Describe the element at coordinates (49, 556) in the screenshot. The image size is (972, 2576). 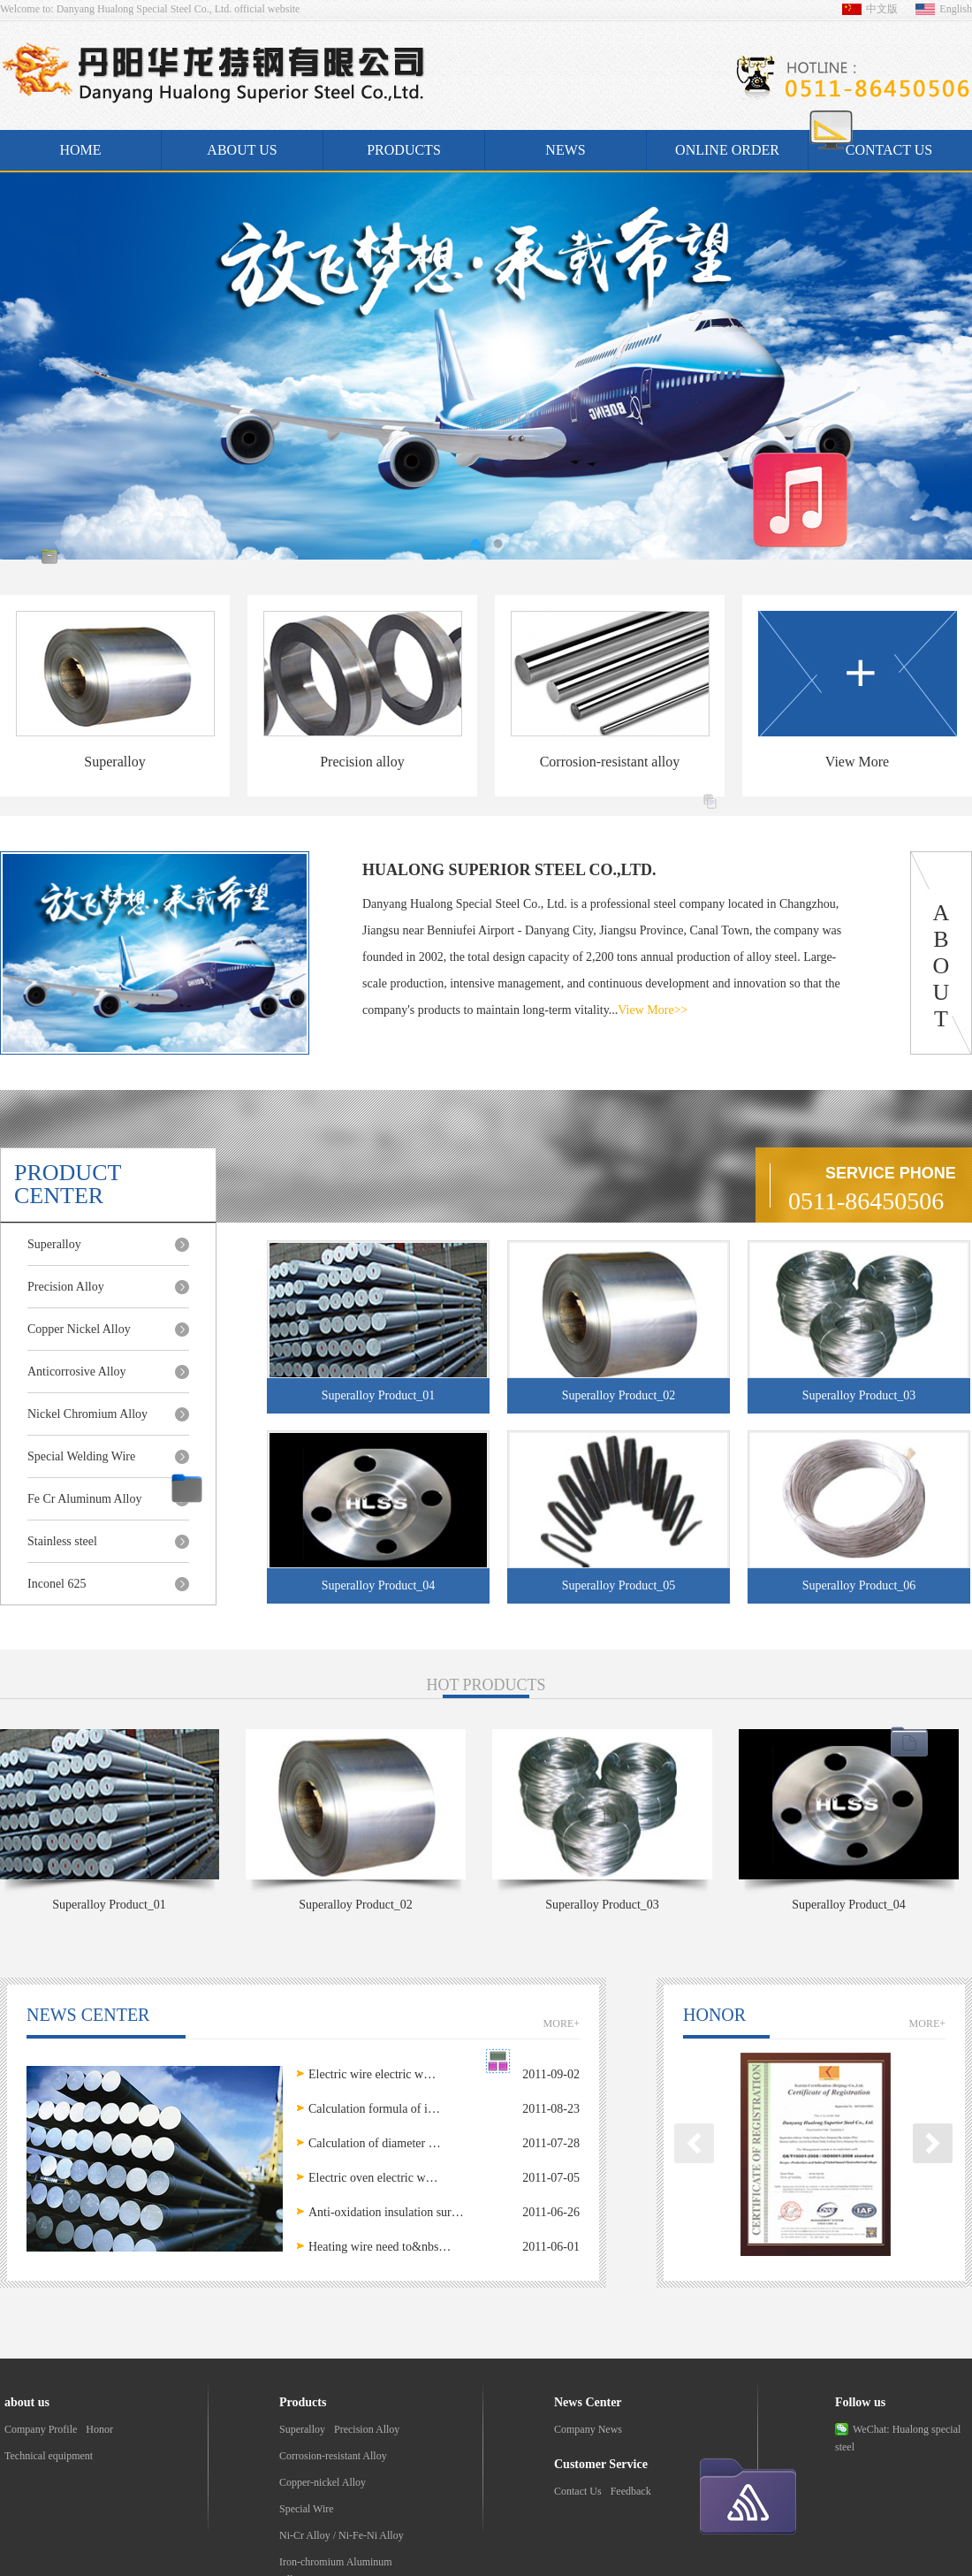
I see `open the file manager` at that location.